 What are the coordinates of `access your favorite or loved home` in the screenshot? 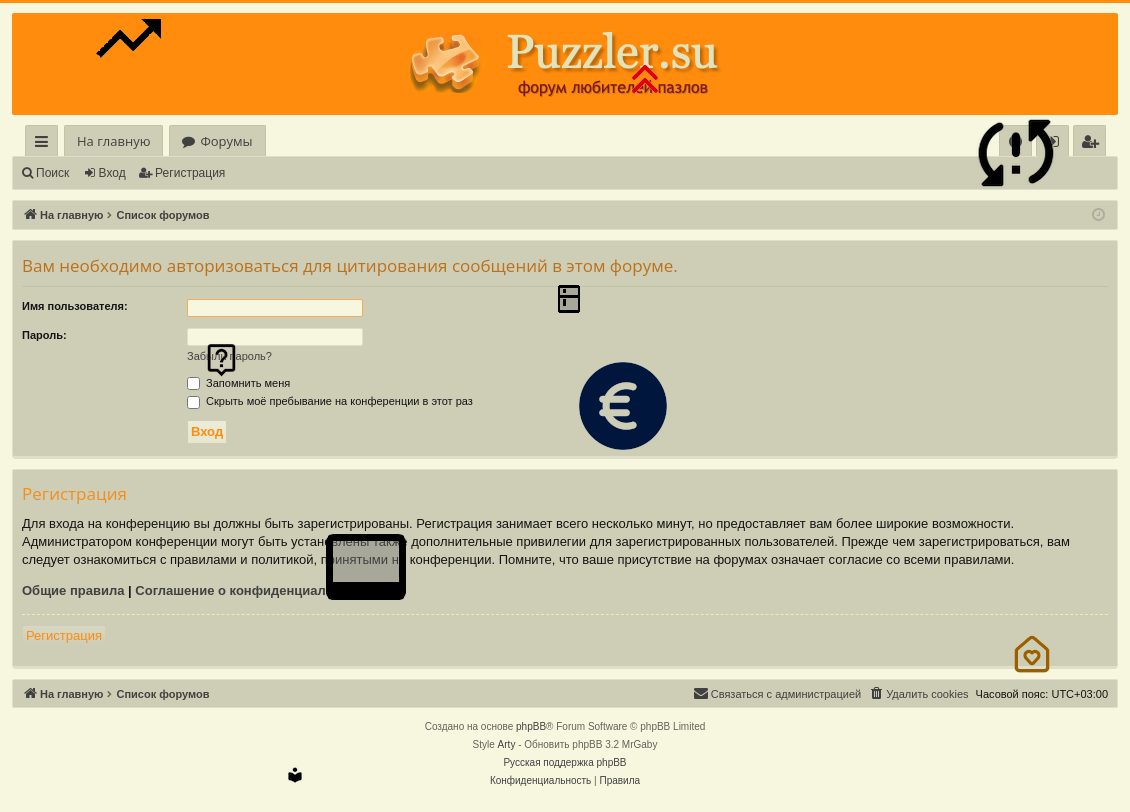 It's located at (1032, 655).